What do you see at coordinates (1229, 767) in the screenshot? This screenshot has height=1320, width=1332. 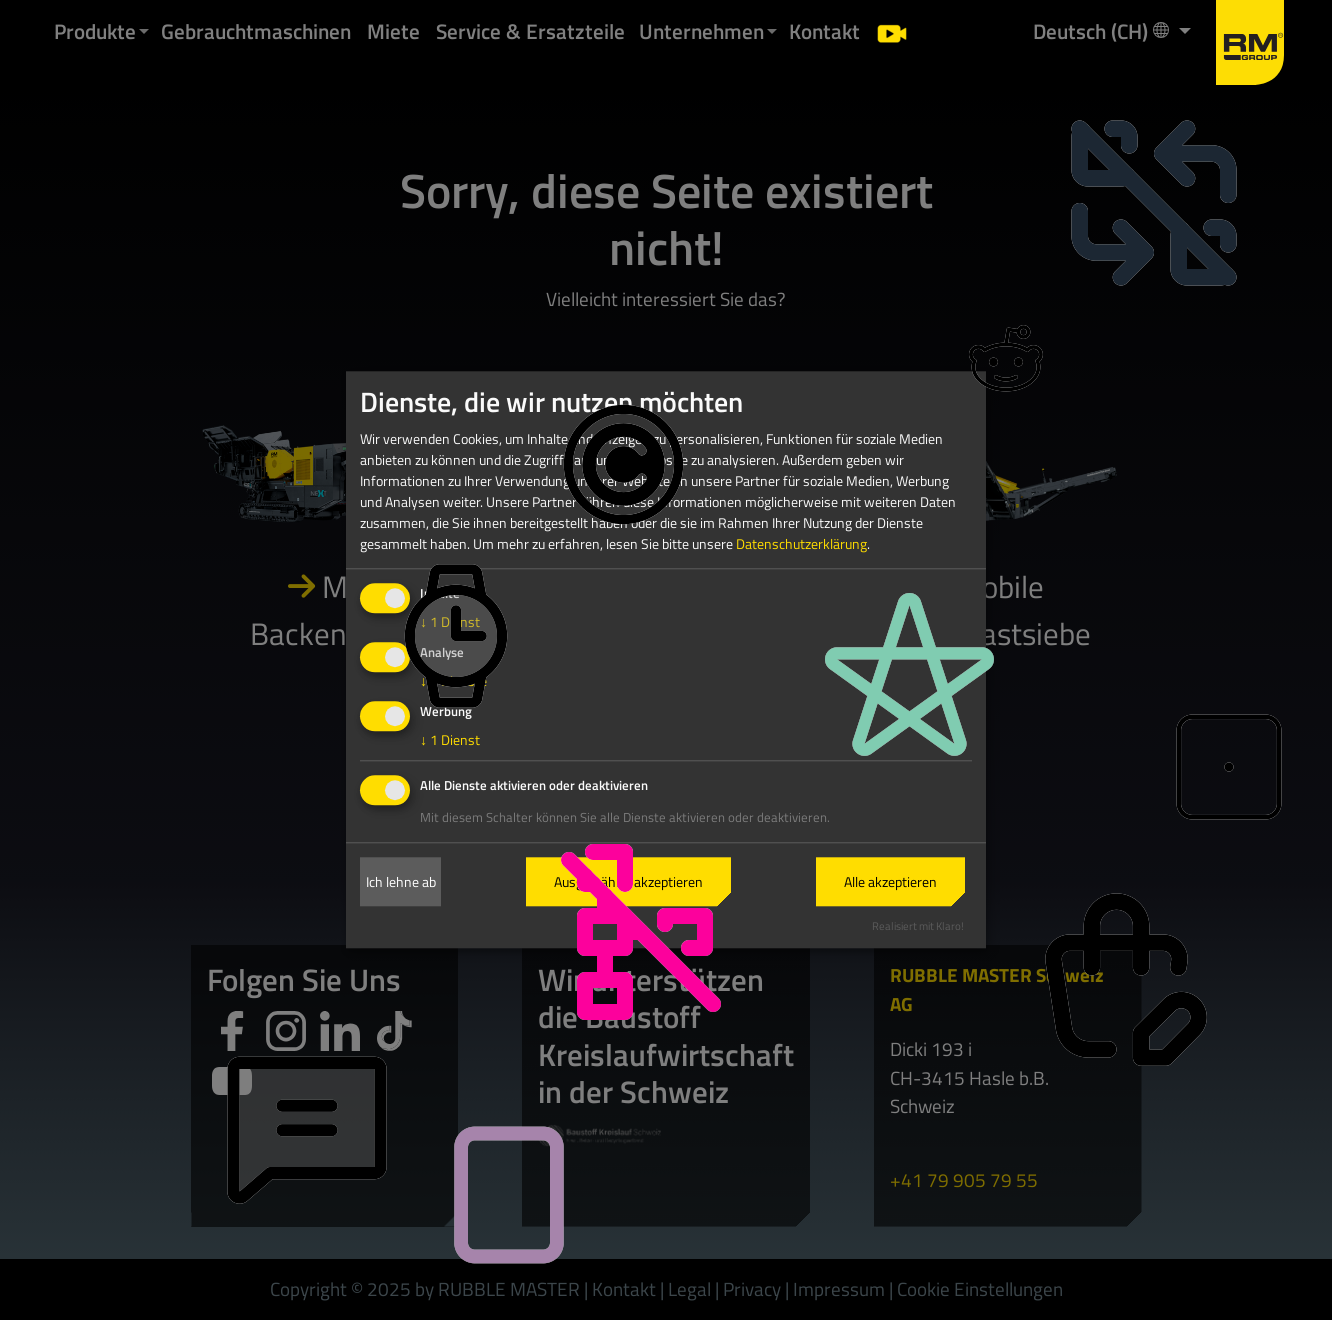 I see `indicates a roll result of one` at bounding box center [1229, 767].